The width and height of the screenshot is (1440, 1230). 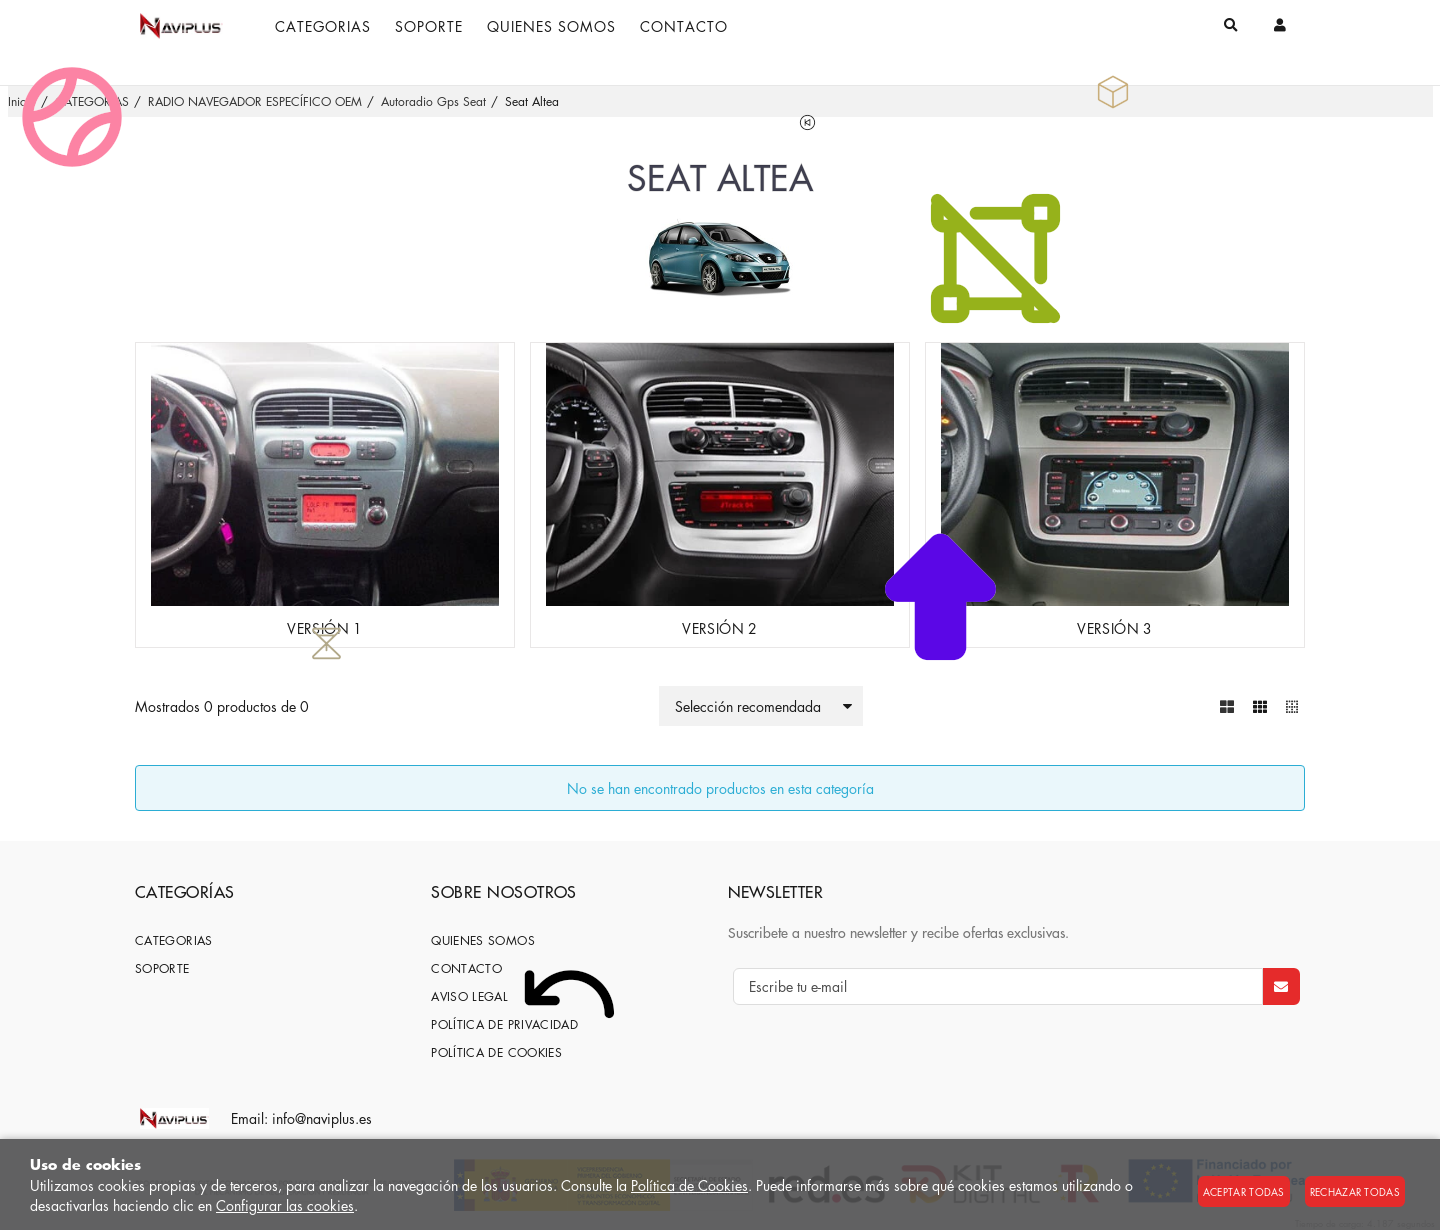 I want to click on disable vector editing mode, so click(x=995, y=258).